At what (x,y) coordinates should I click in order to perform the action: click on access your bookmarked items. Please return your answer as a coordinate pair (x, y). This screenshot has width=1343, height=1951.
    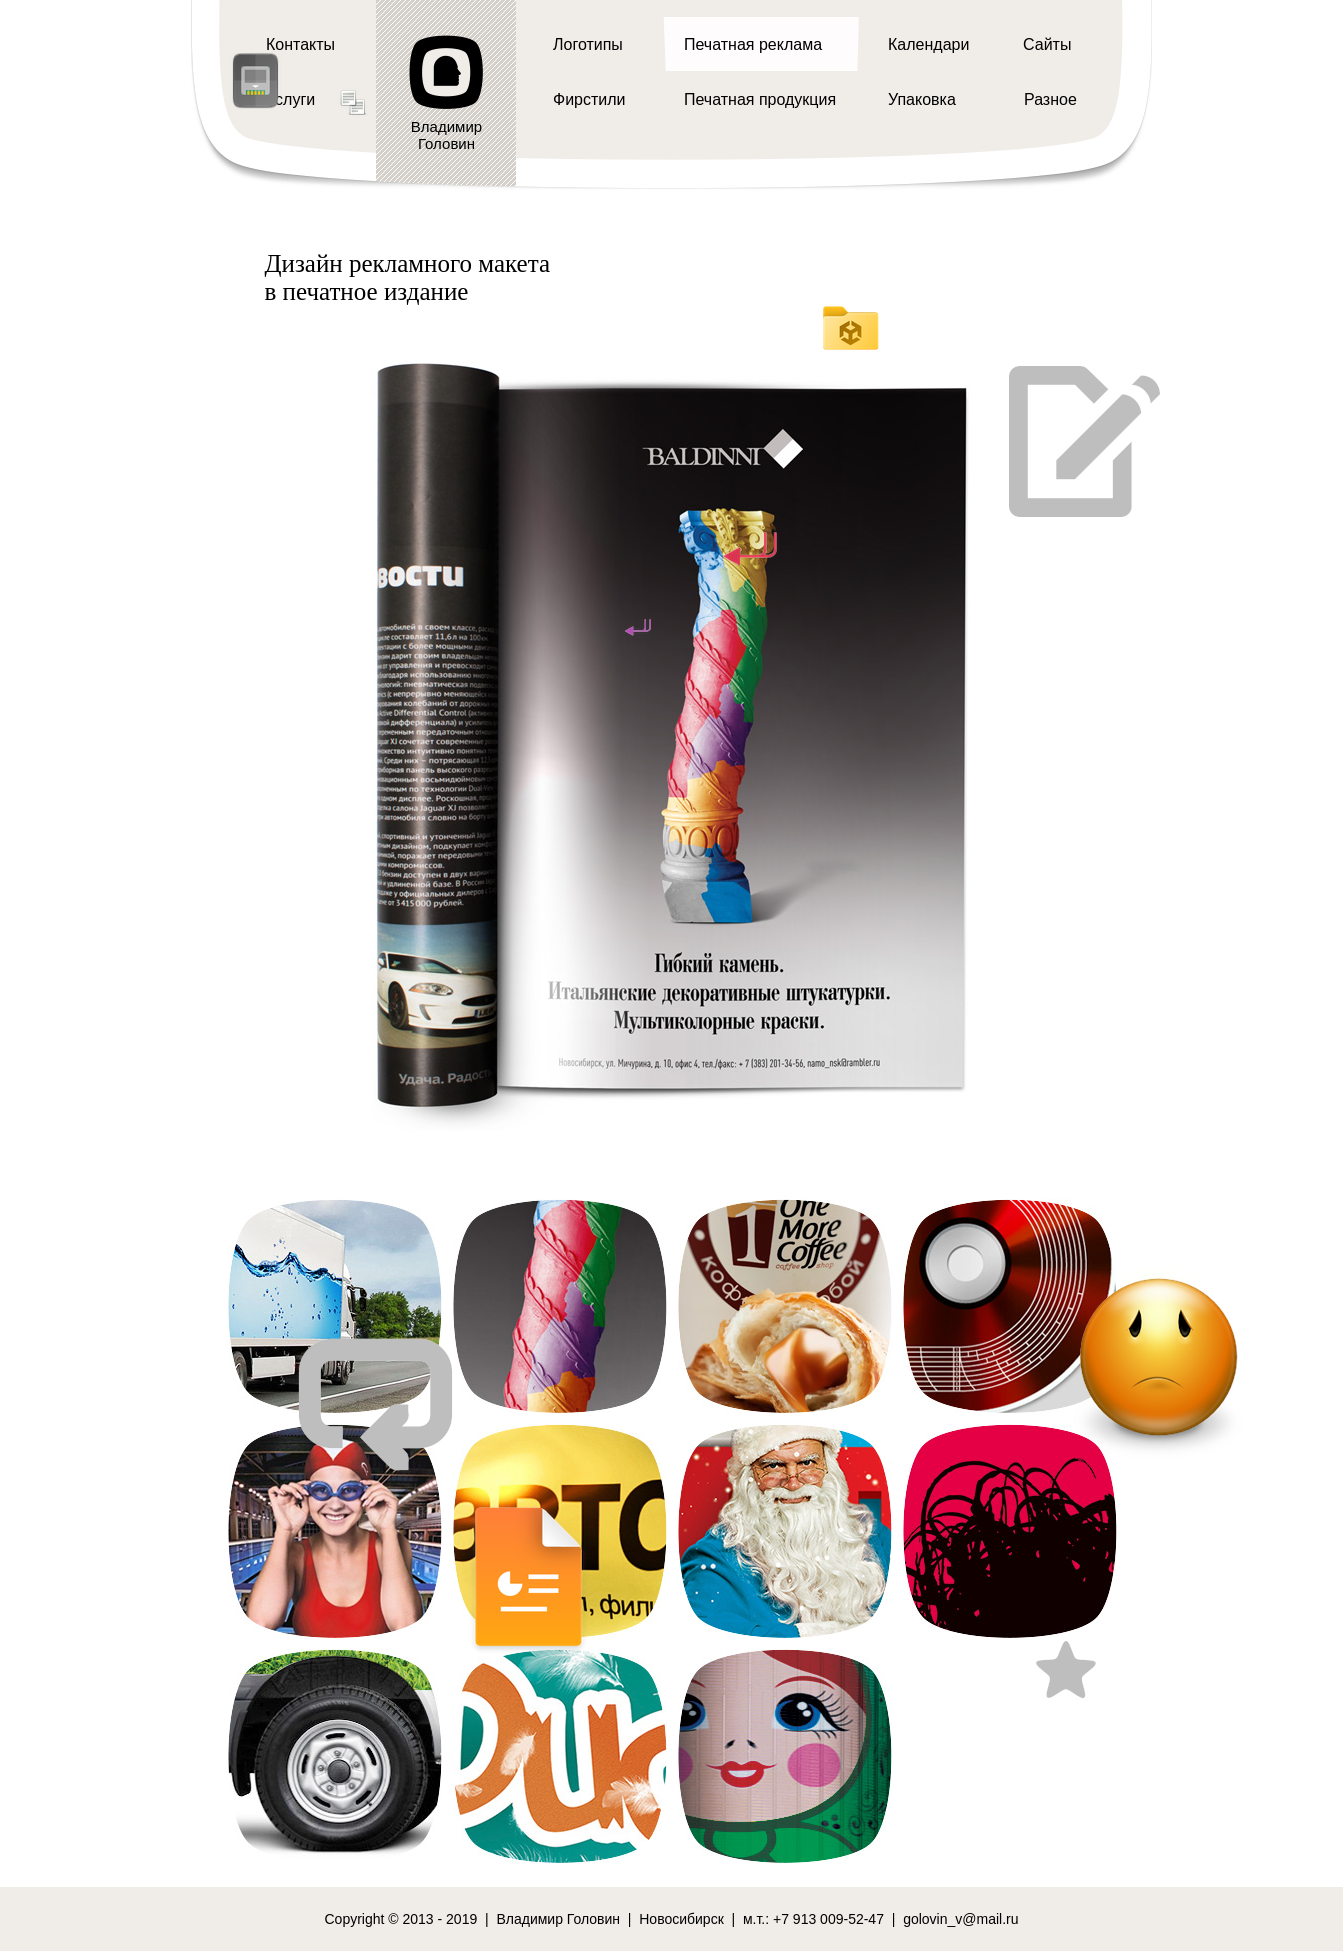
    Looking at the image, I should click on (1066, 1672).